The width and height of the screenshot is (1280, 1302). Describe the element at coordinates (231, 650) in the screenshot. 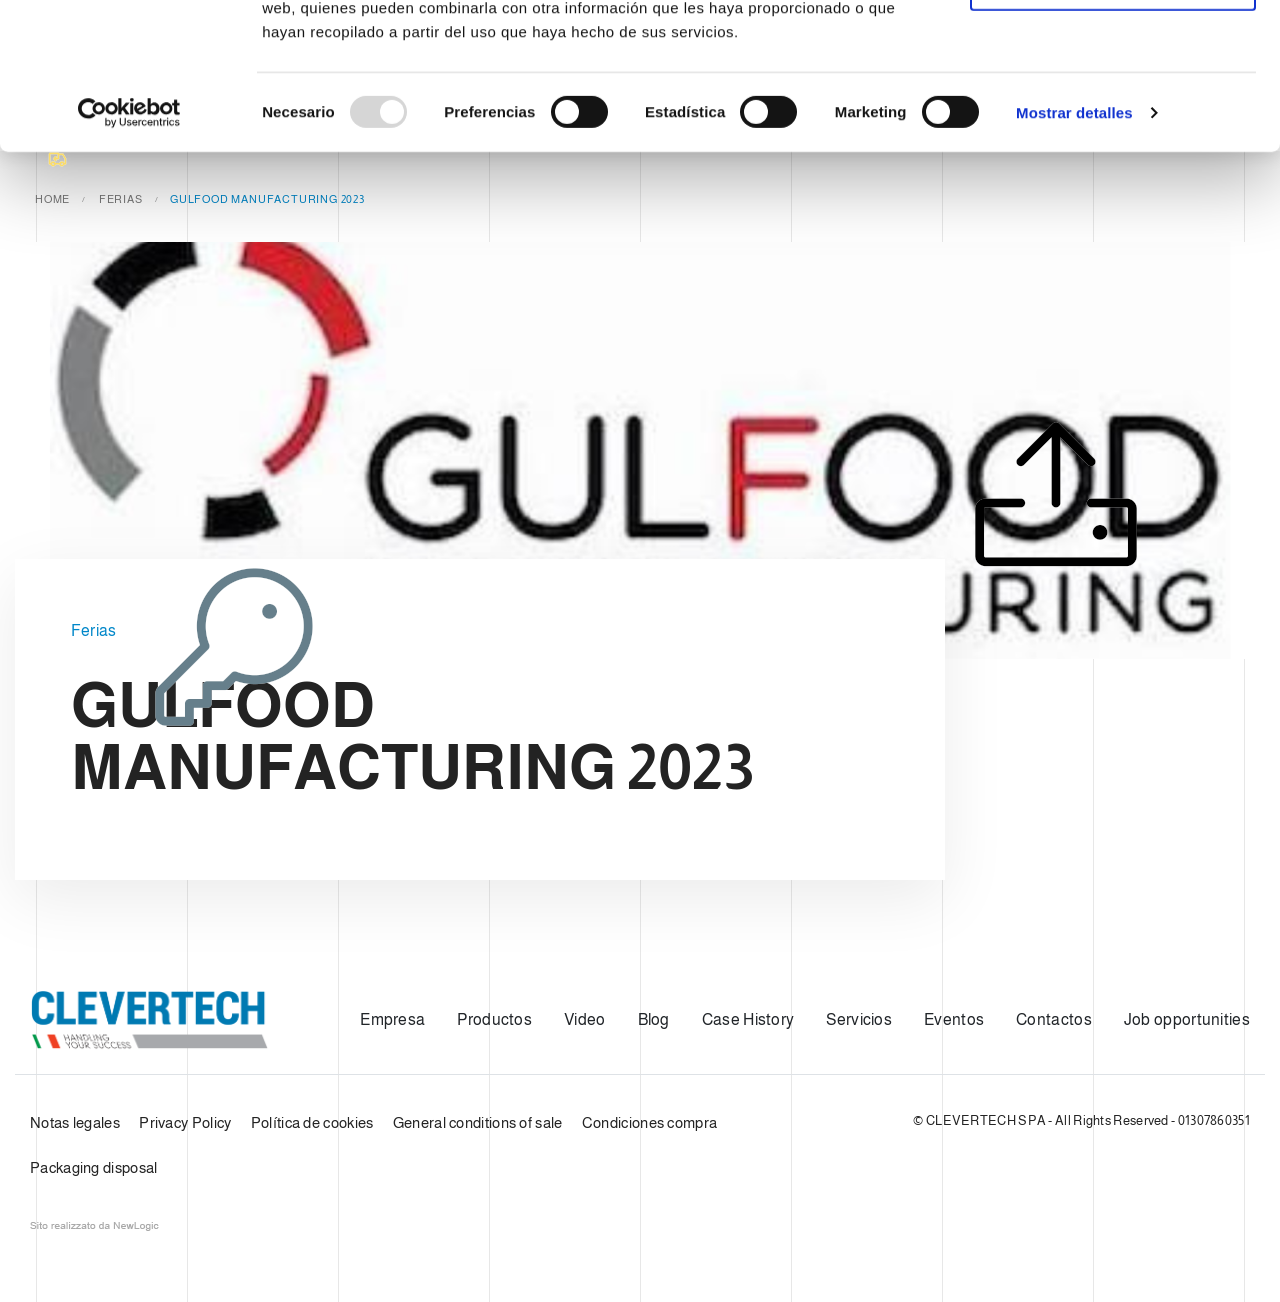

I see `access security or password settings` at that location.